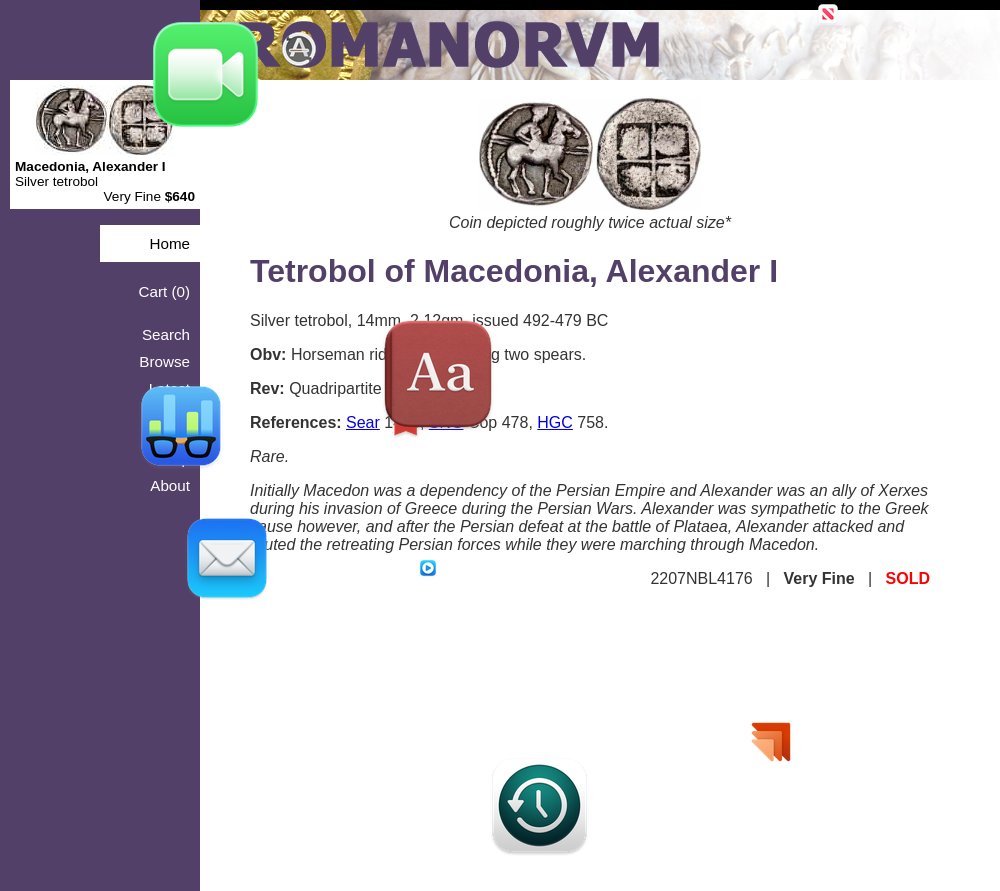 The image size is (1000, 891). What do you see at coordinates (539, 805) in the screenshot?
I see `open Time Machine backup utility` at bounding box center [539, 805].